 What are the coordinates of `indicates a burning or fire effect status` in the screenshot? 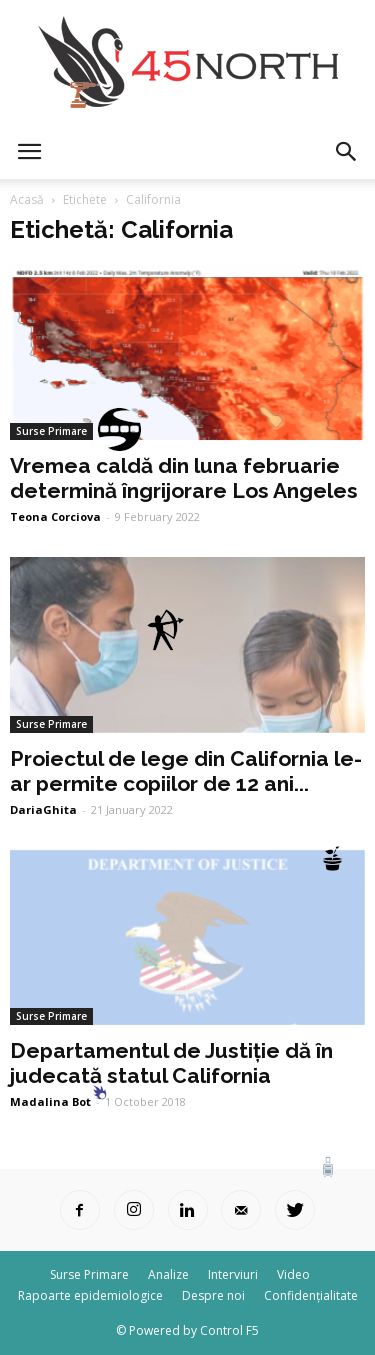 It's located at (99, 1092).